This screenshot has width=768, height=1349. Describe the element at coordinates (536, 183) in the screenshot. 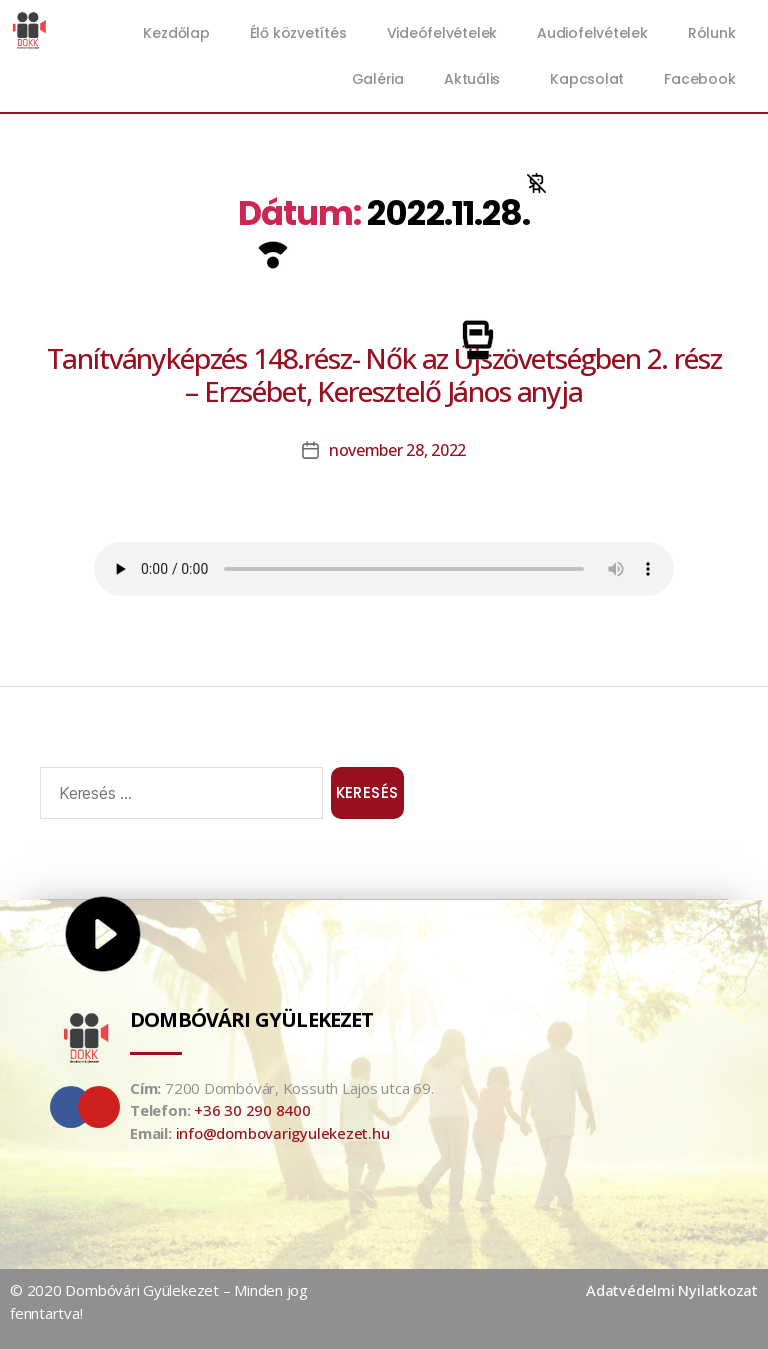

I see `disable bot or automated features` at that location.